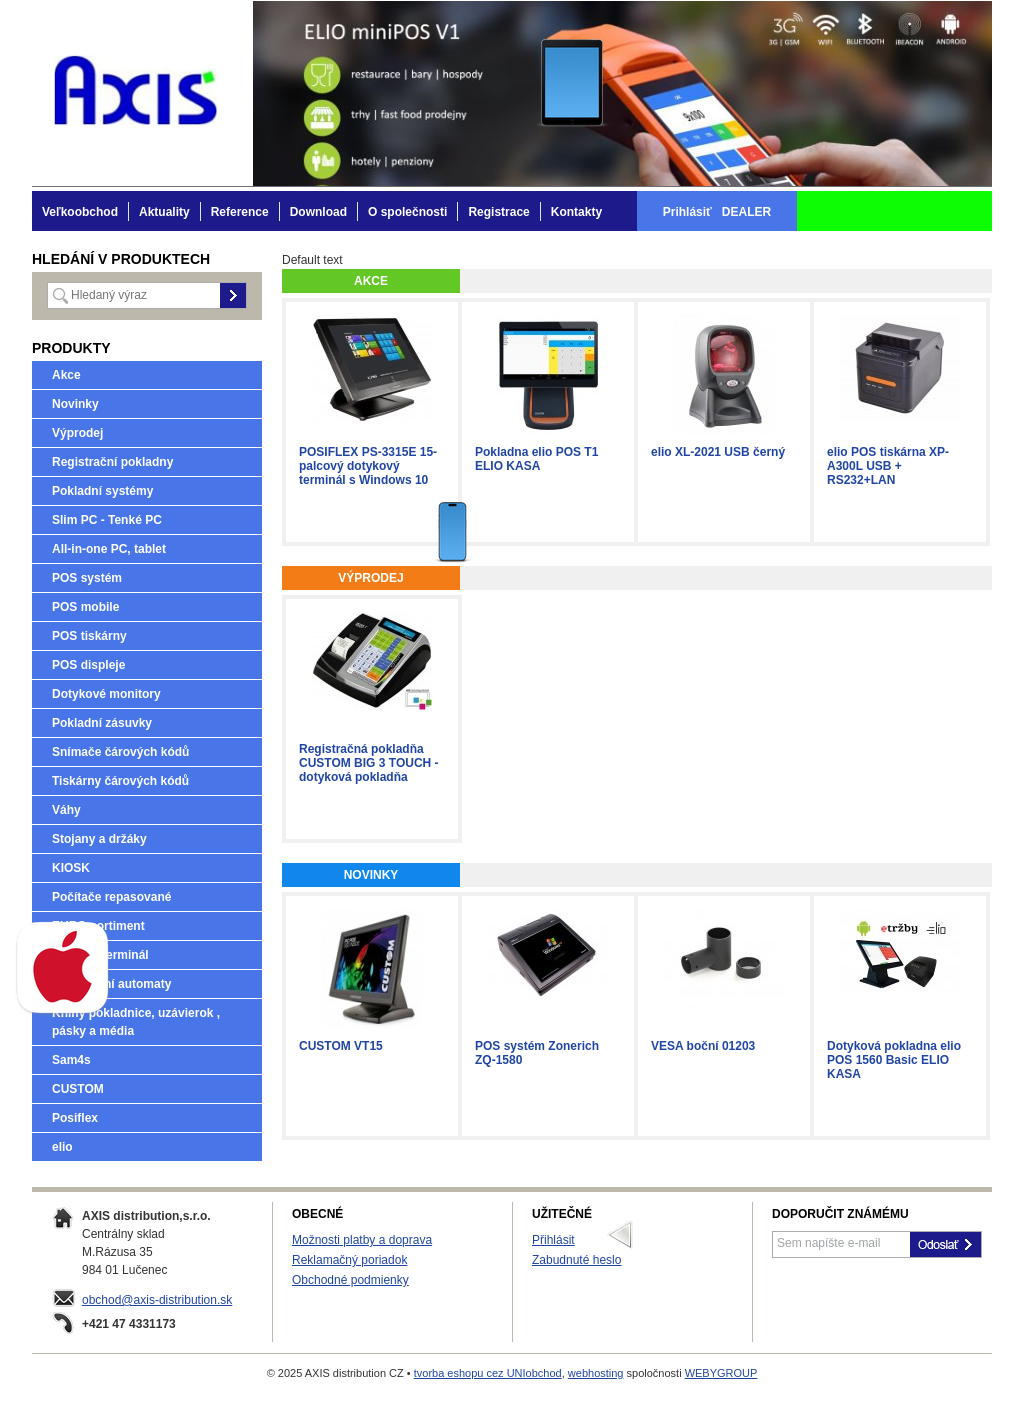 This screenshot has width=1024, height=1412. What do you see at coordinates (620, 1235) in the screenshot?
I see `start media playback (right-to-left interface)` at bounding box center [620, 1235].